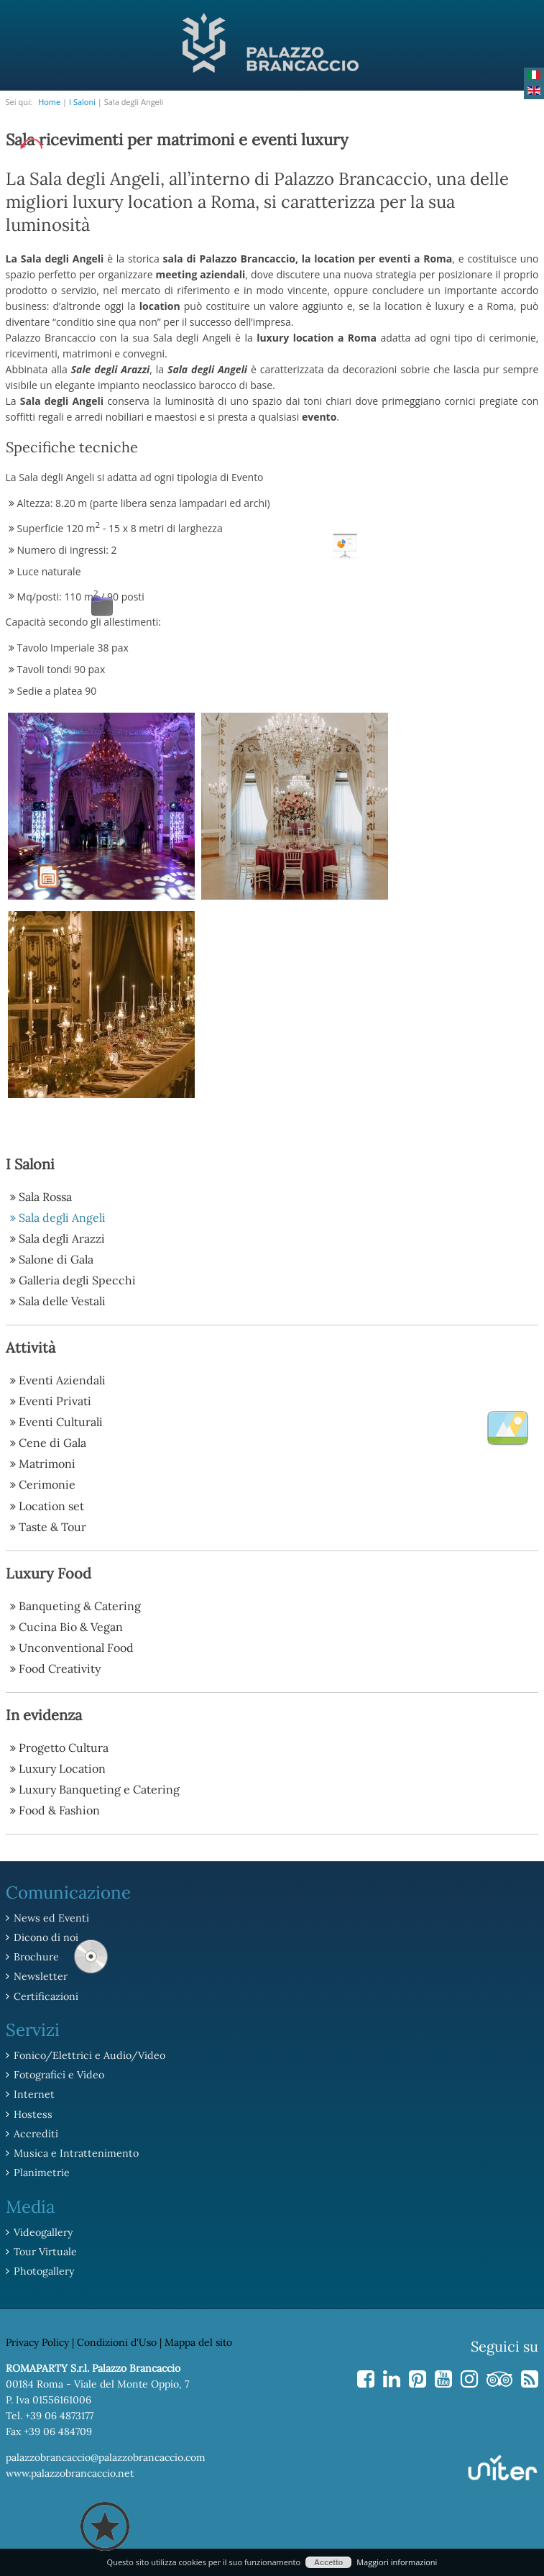 This screenshot has width=544, height=2576. I want to click on open the photos app, so click(507, 1428).